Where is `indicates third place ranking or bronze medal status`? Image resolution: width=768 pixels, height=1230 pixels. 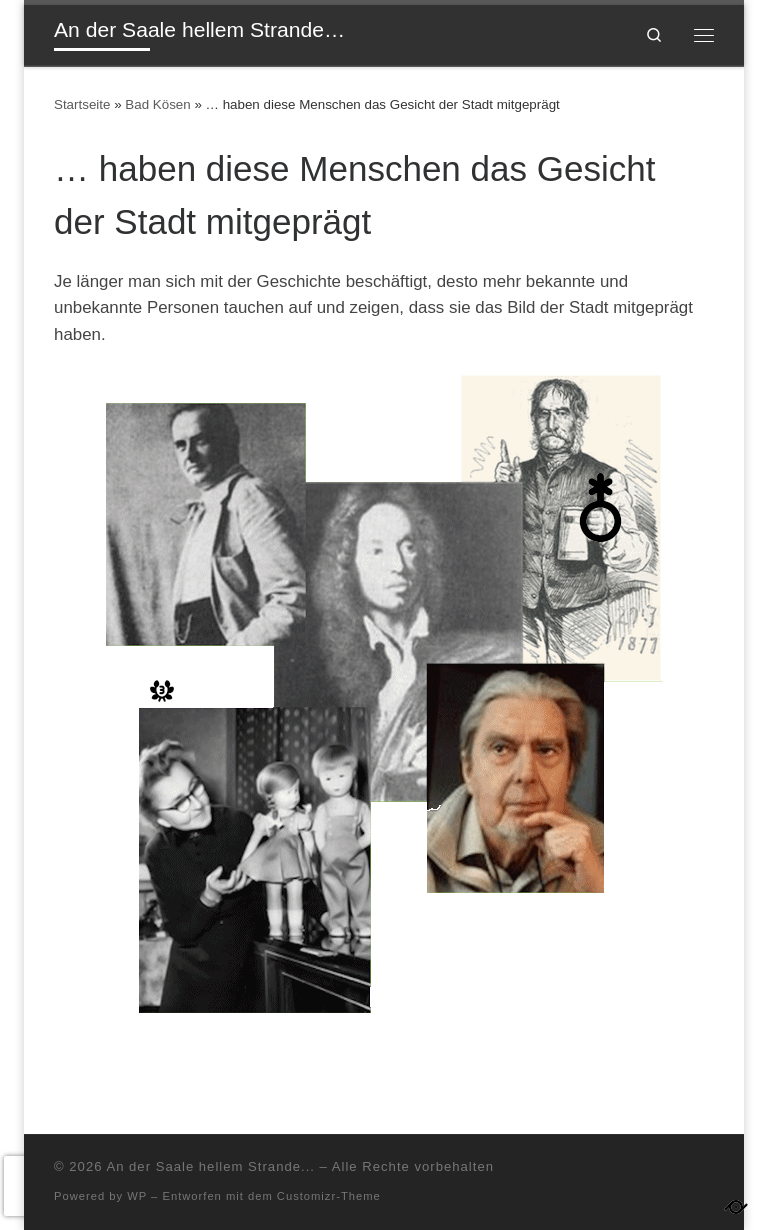
indicates third place ranking or bronze medal status is located at coordinates (162, 691).